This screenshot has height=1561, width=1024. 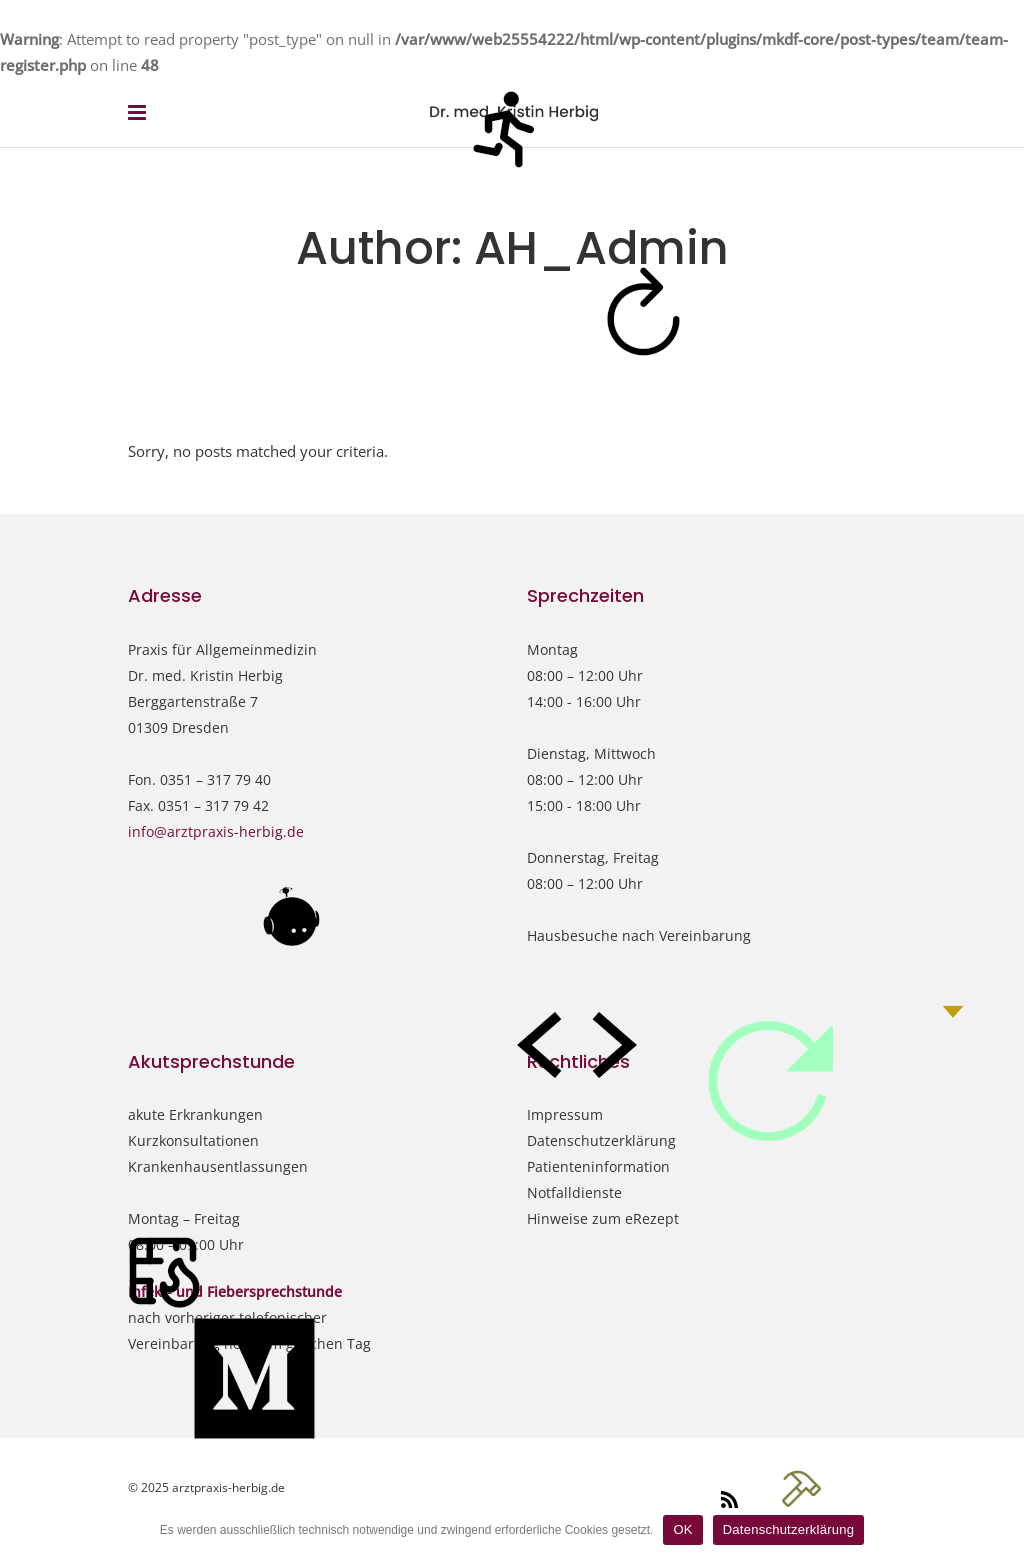 I want to click on firewall security settings, so click(x=163, y=1271).